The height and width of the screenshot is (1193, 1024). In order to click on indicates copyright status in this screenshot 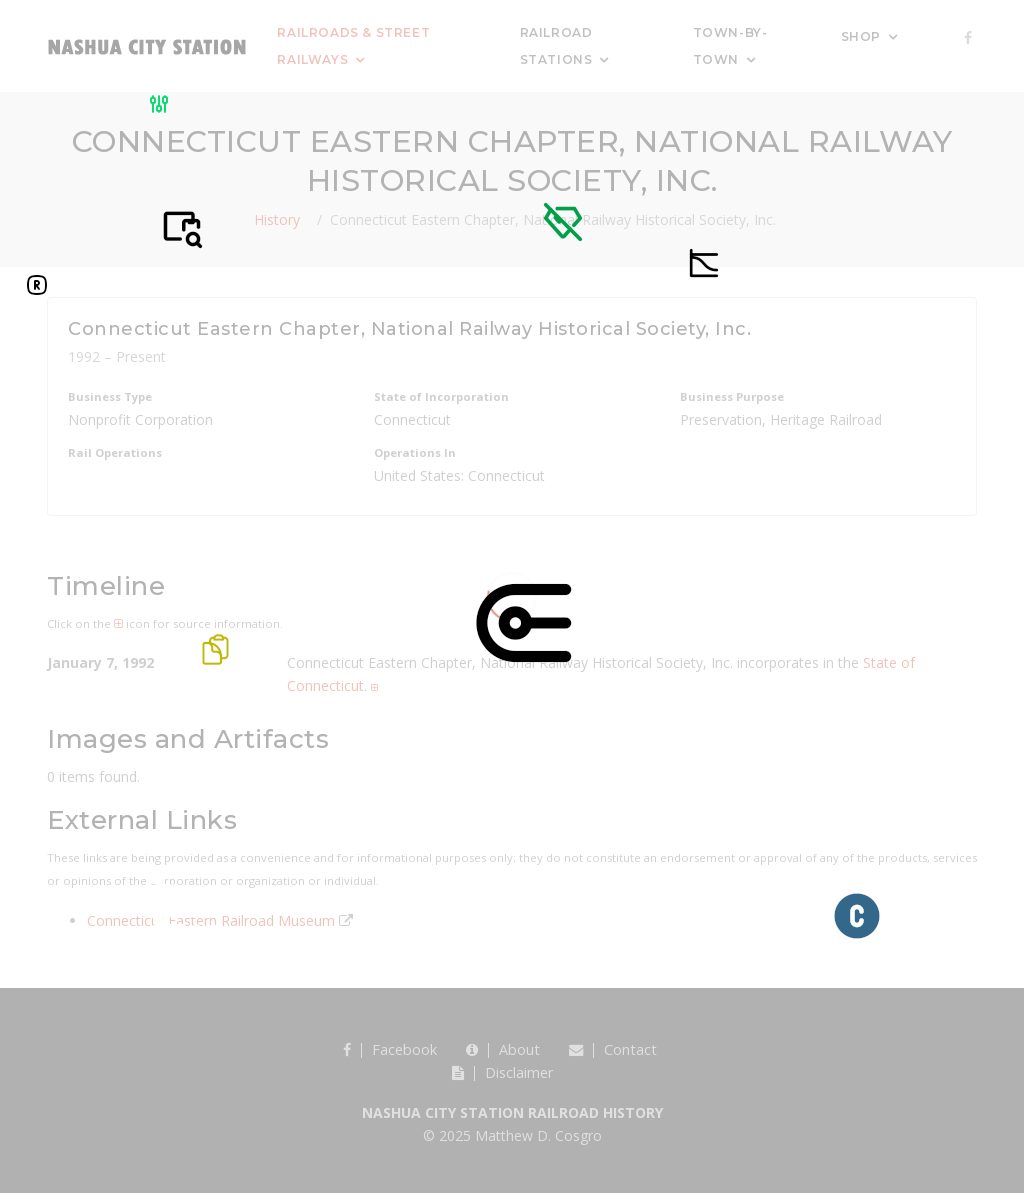, I will do `click(857, 916)`.